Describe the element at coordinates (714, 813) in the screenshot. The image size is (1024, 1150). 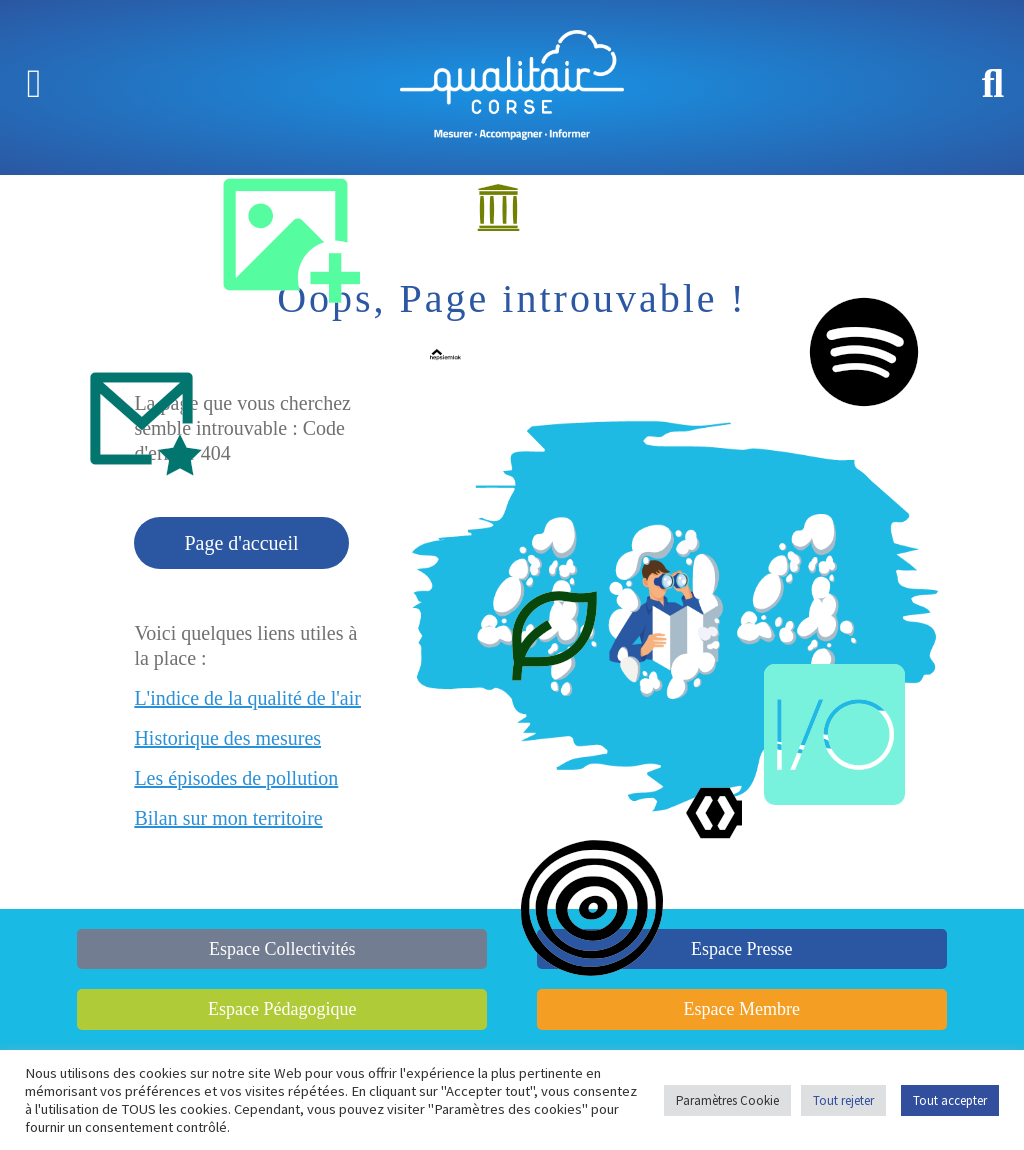
I see `keycloak identity and access management platform` at that location.